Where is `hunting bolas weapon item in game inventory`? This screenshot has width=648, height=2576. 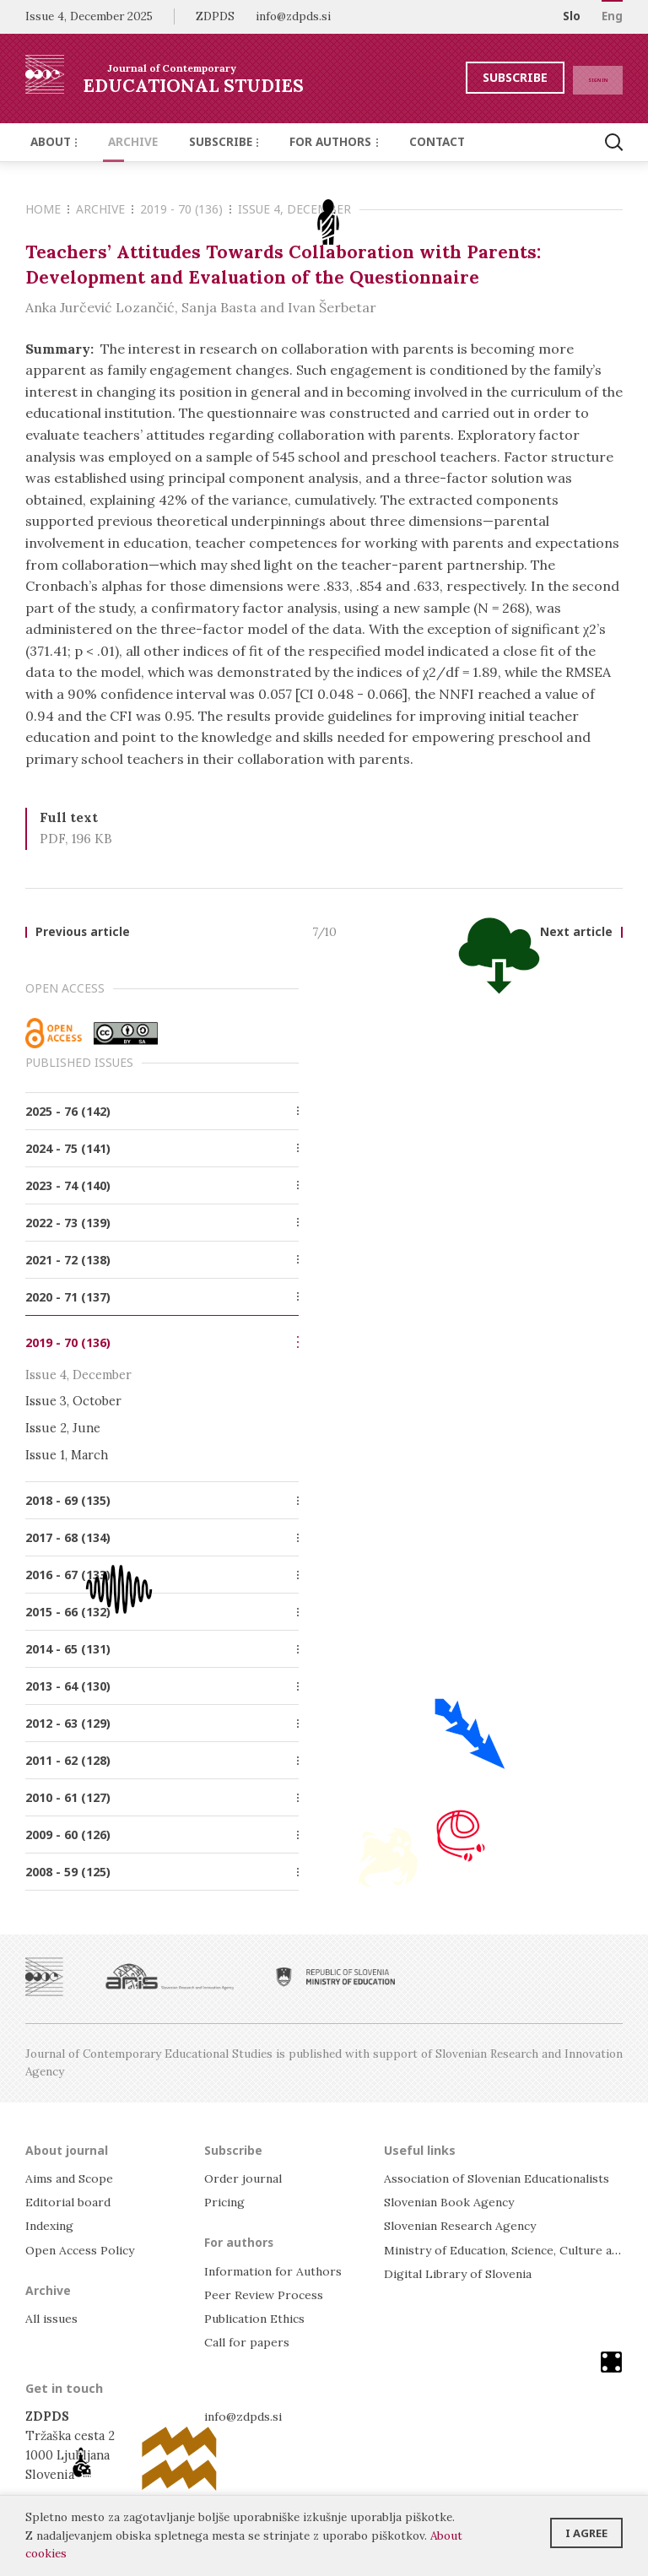
hunting bolas weapon item in game inventory is located at coordinates (461, 1836).